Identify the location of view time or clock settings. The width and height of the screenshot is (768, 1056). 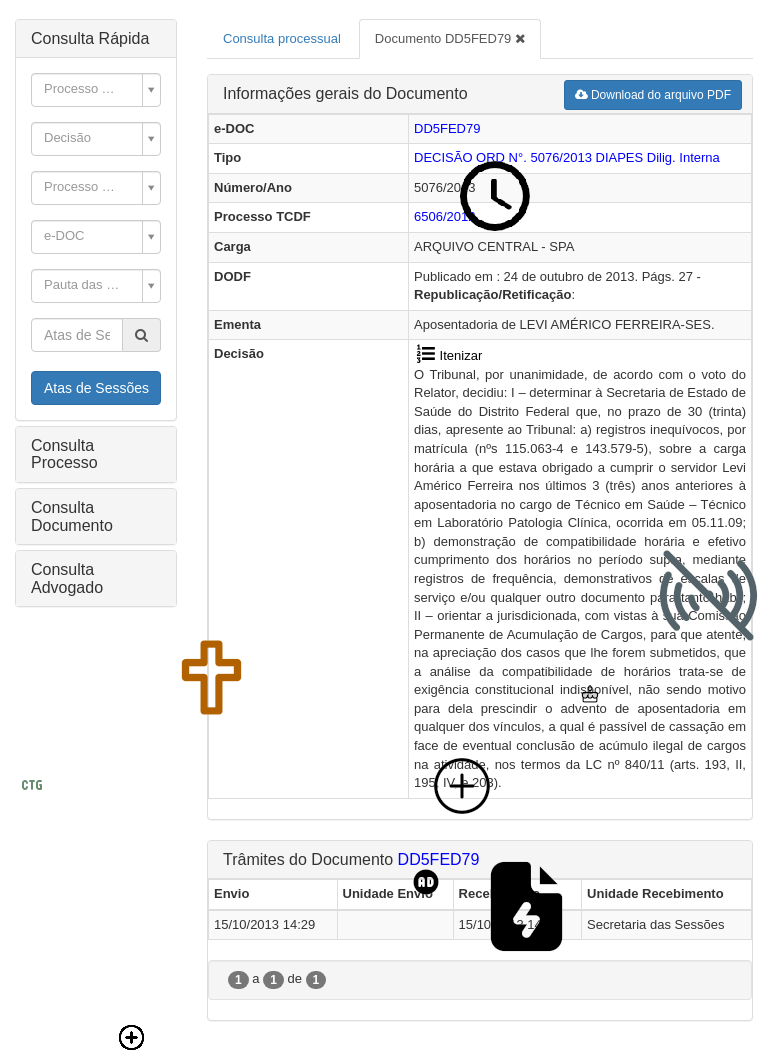
(495, 196).